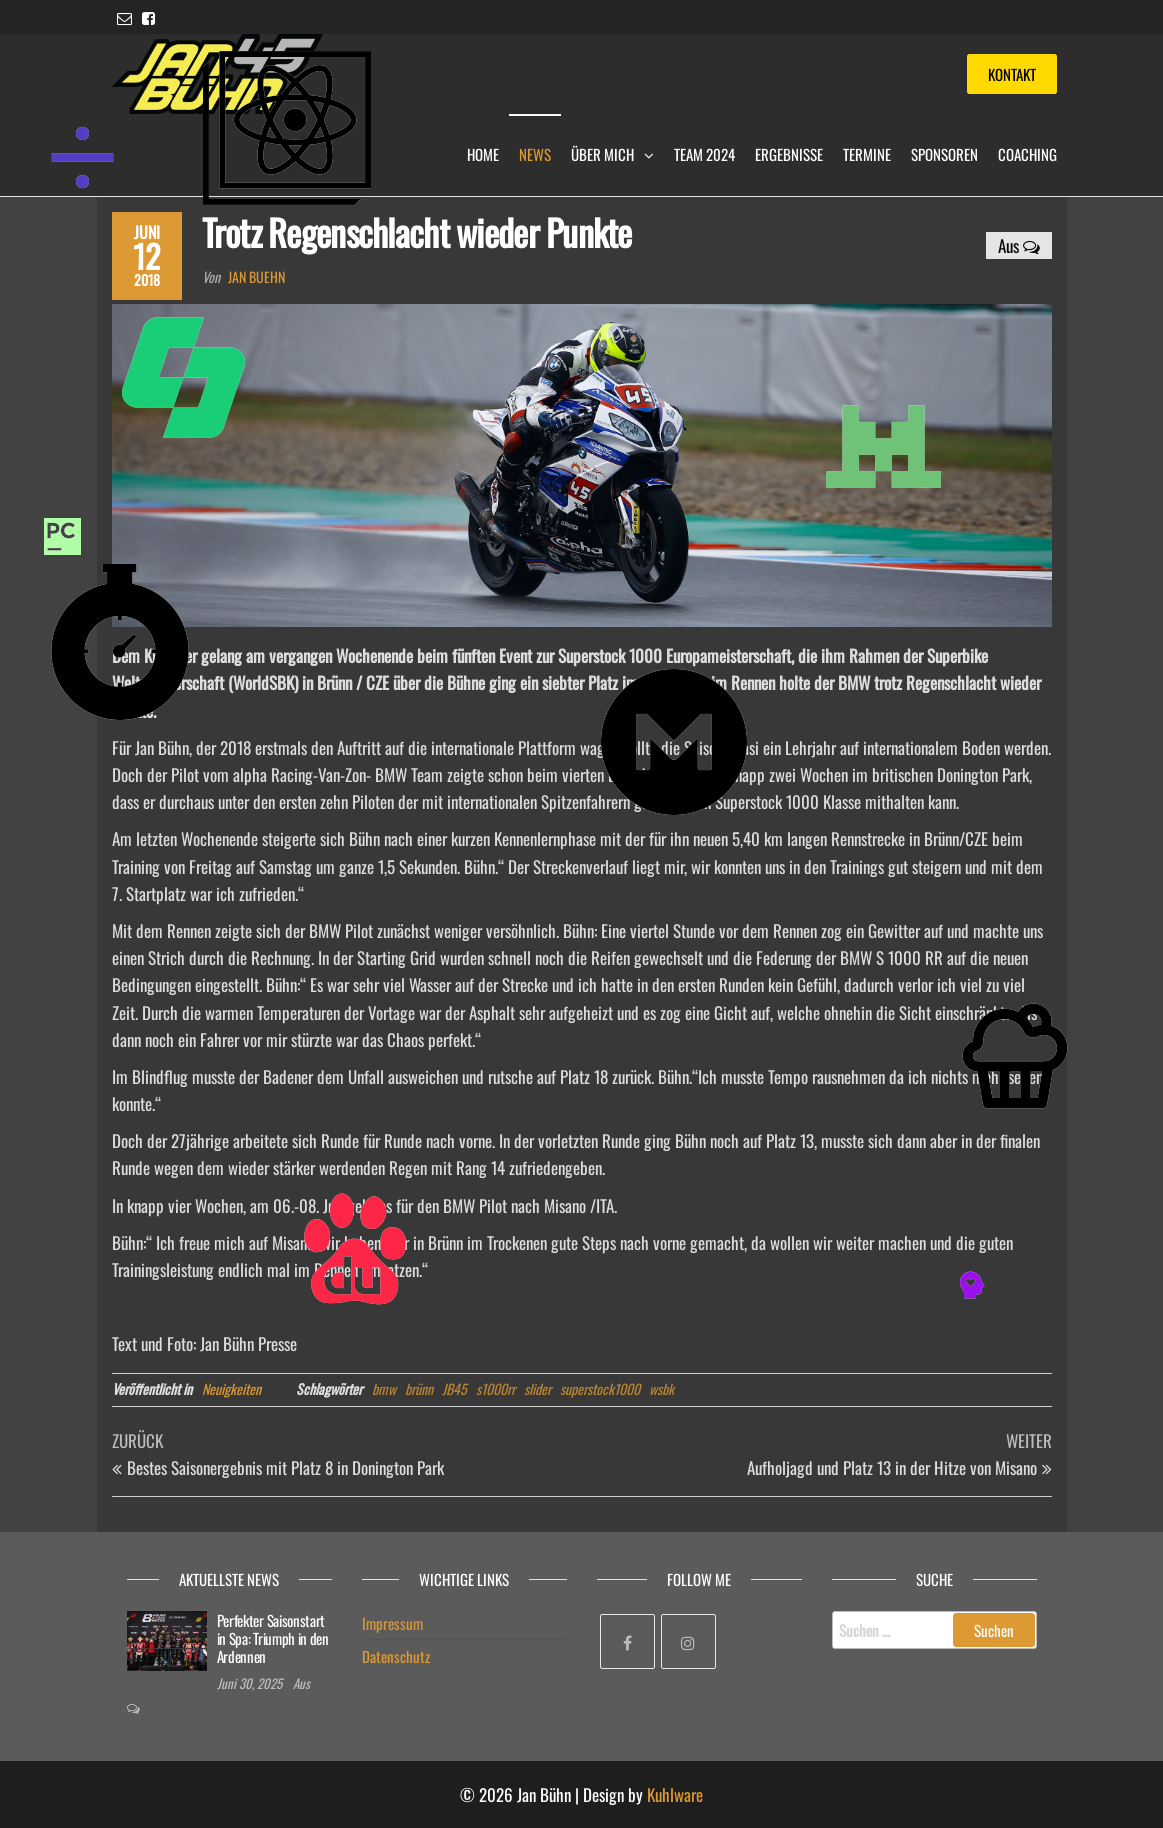 The height and width of the screenshot is (1828, 1163). Describe the element at coordinates (355, 1249) in the screenshot. I see `open Baidu app` at that location.